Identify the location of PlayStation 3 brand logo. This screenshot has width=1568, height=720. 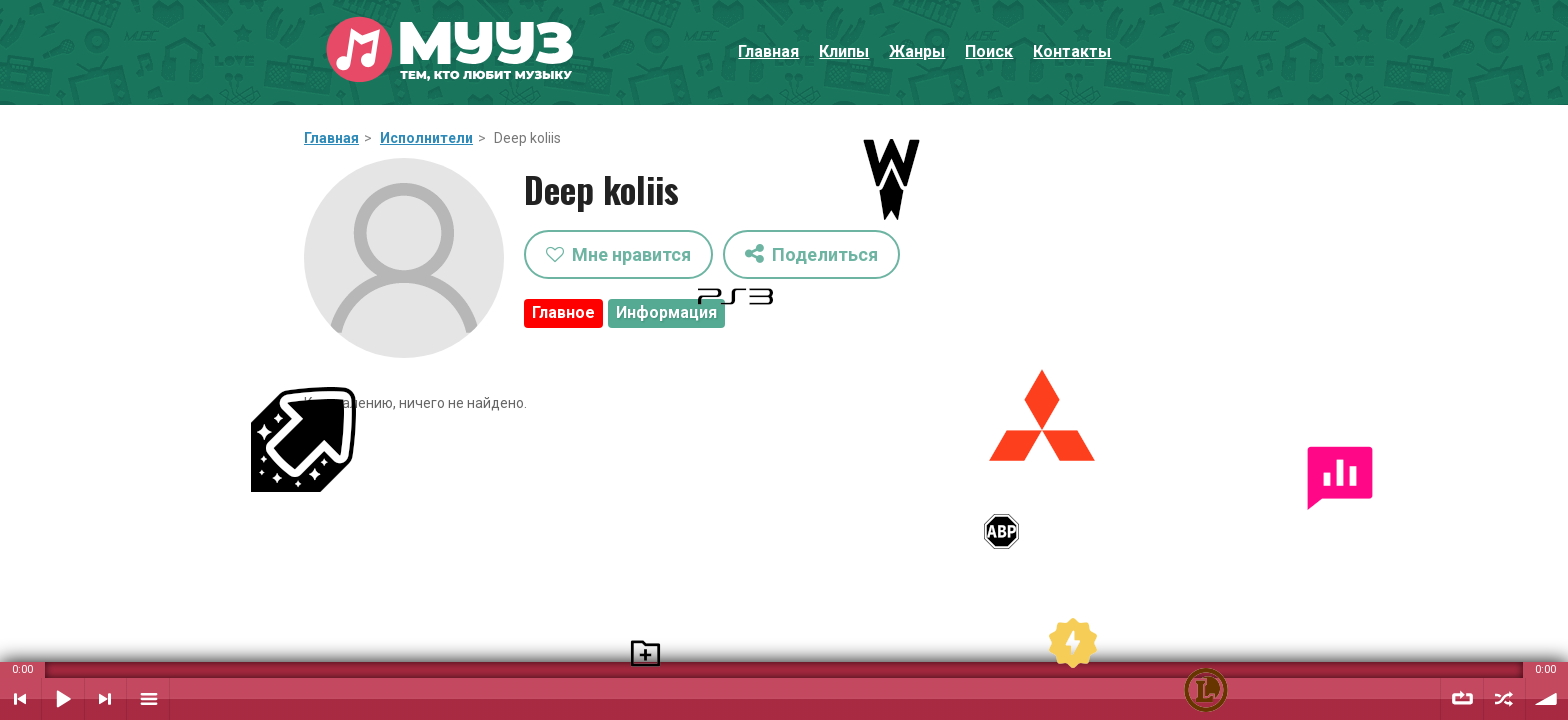
(735, 296).